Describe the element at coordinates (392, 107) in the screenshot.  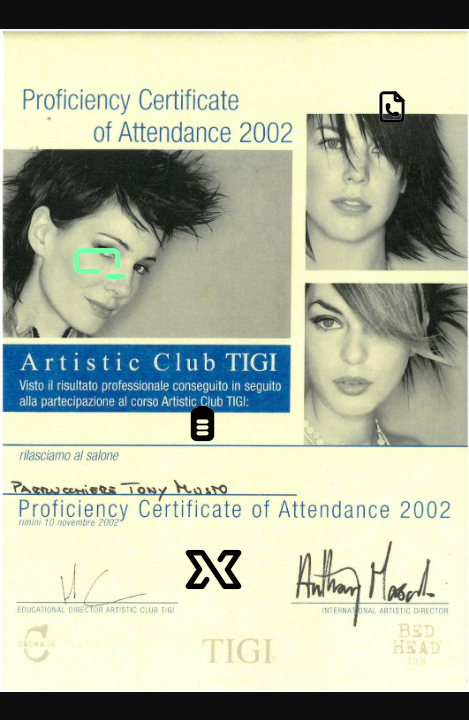
I see `view contact information file` at that location.